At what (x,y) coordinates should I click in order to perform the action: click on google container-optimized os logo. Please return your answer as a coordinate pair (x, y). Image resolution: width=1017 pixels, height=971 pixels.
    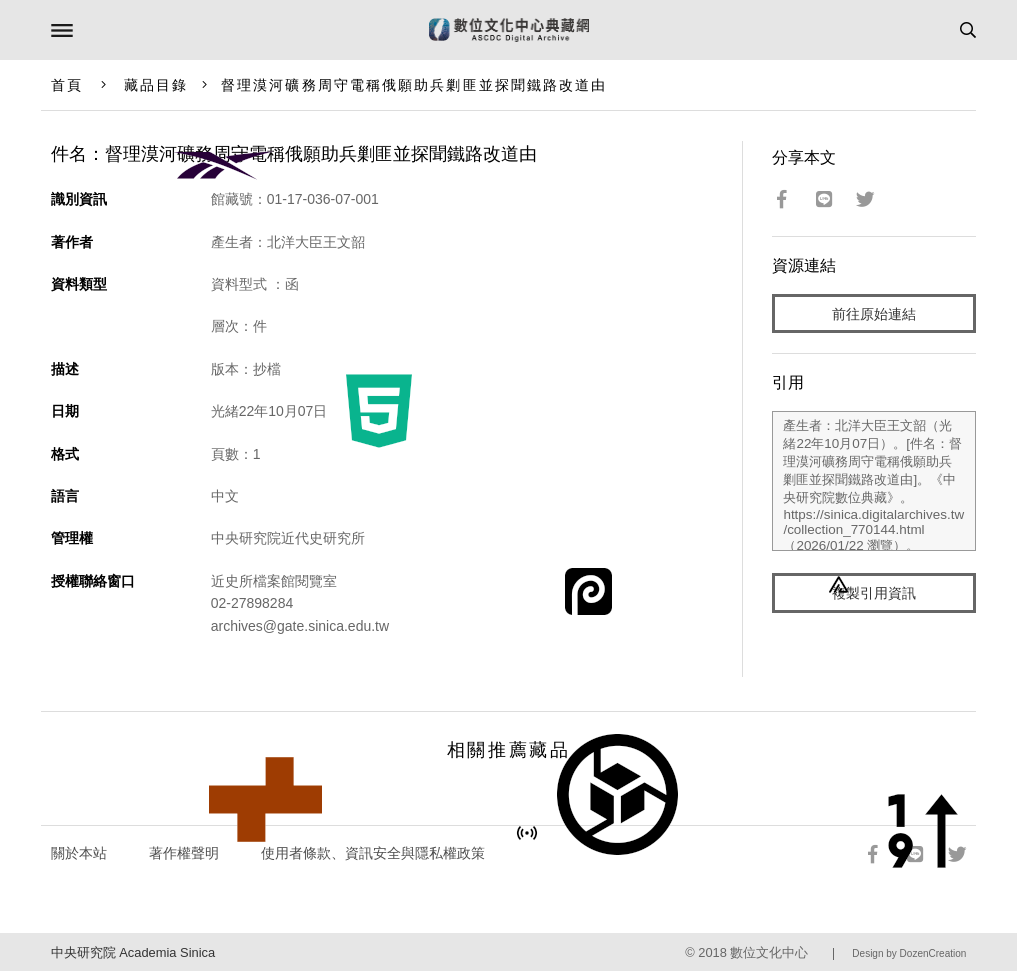
    Looking at the image, I should click on (617, 794).